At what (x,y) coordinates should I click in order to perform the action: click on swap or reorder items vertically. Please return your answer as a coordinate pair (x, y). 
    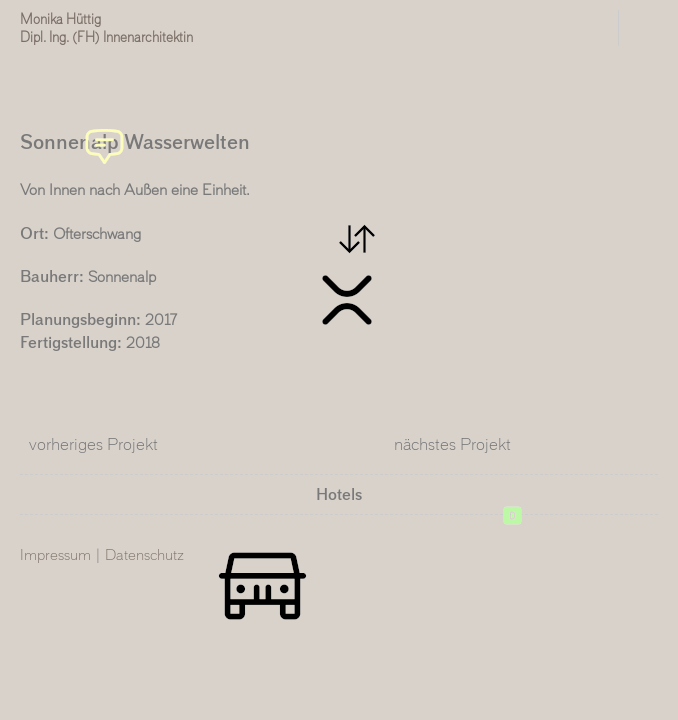
    Looking at the image, I should click on (357, 239).